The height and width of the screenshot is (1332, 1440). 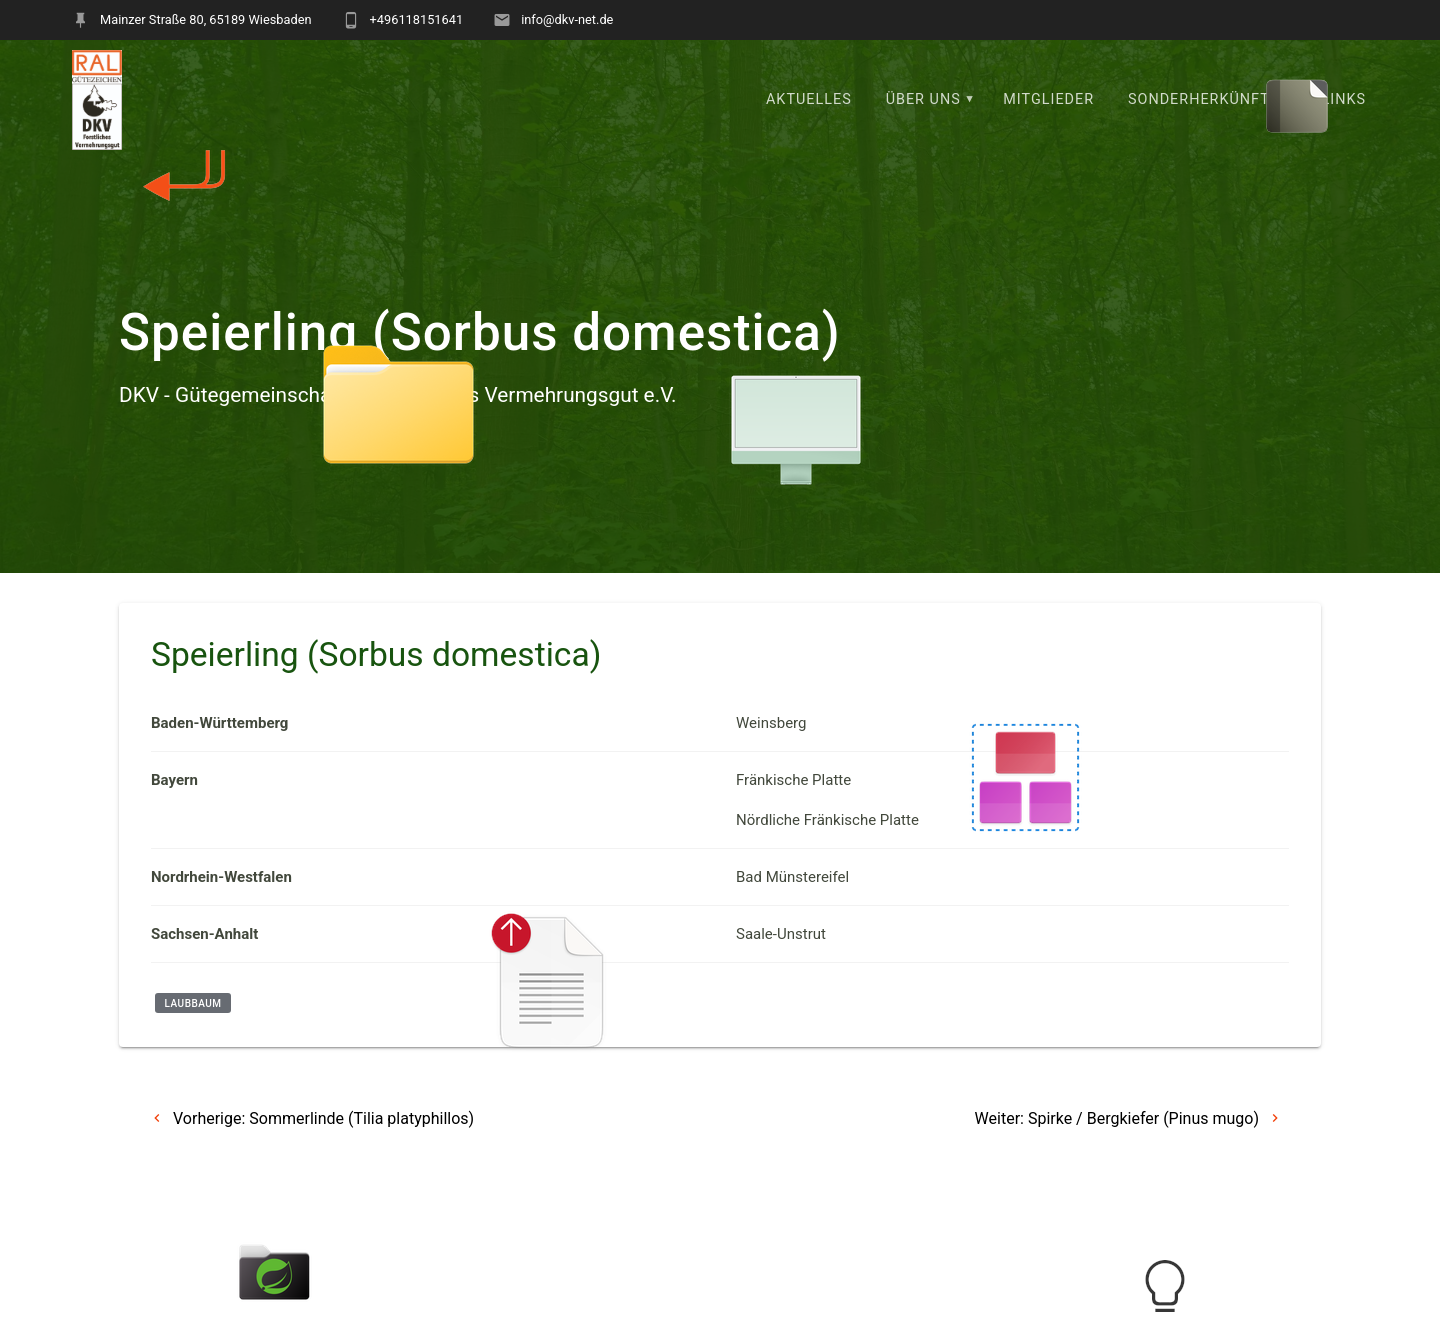 What do you see at coordinates (1165, 1286) in the screenshot?
I see `view music suggestions and recommendations` at bounding box center [1165, 1286].